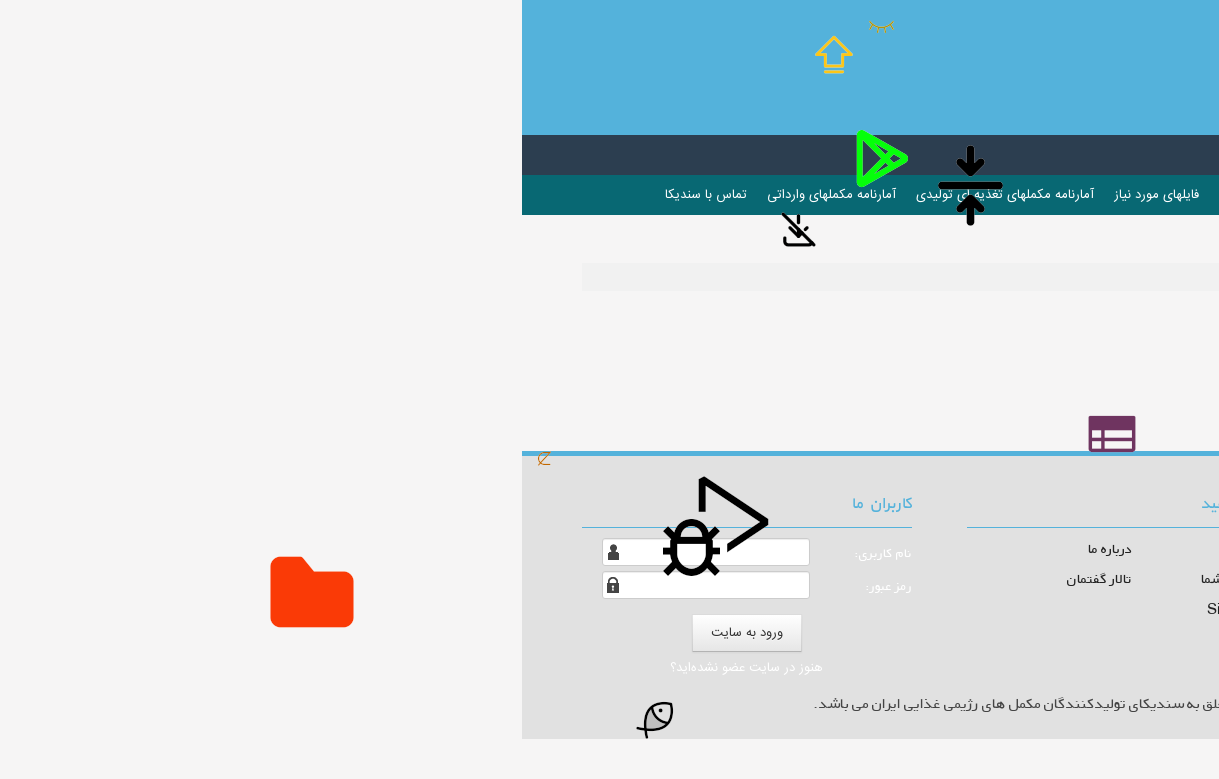 This screenshot has height=779, width=1219. What do you see at coordinates (834, 56) in the screenshot?
I see `upload a file or document` at bounding box center [834, 56].